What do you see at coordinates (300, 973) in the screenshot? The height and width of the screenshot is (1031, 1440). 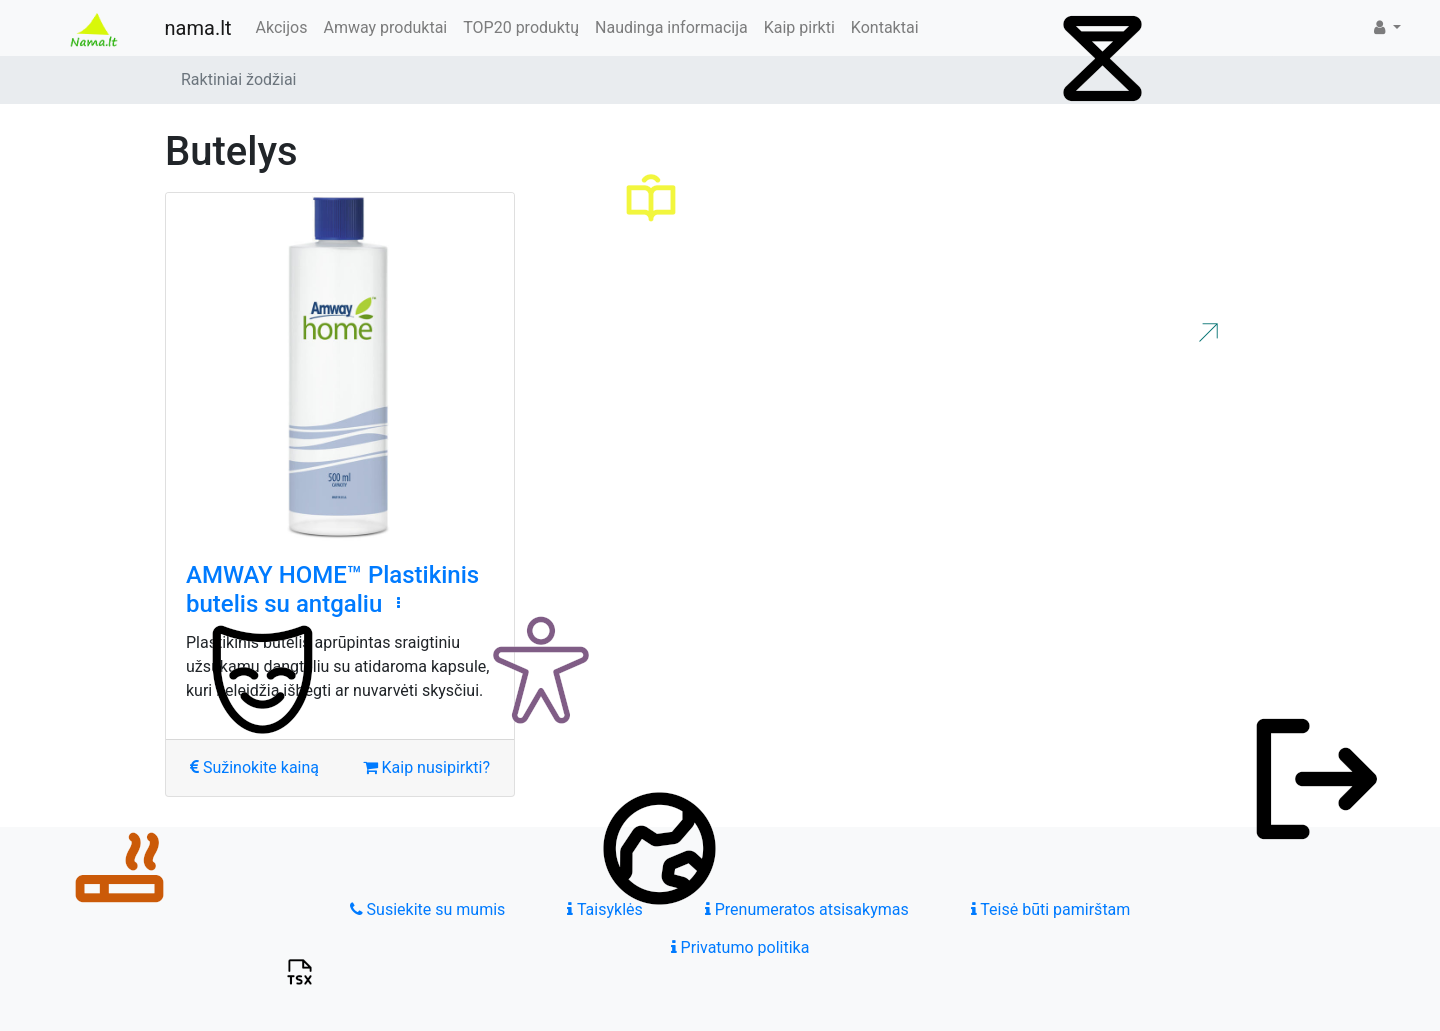 I see `open a TypeScript JSX file` at bounding box center [300, 973].